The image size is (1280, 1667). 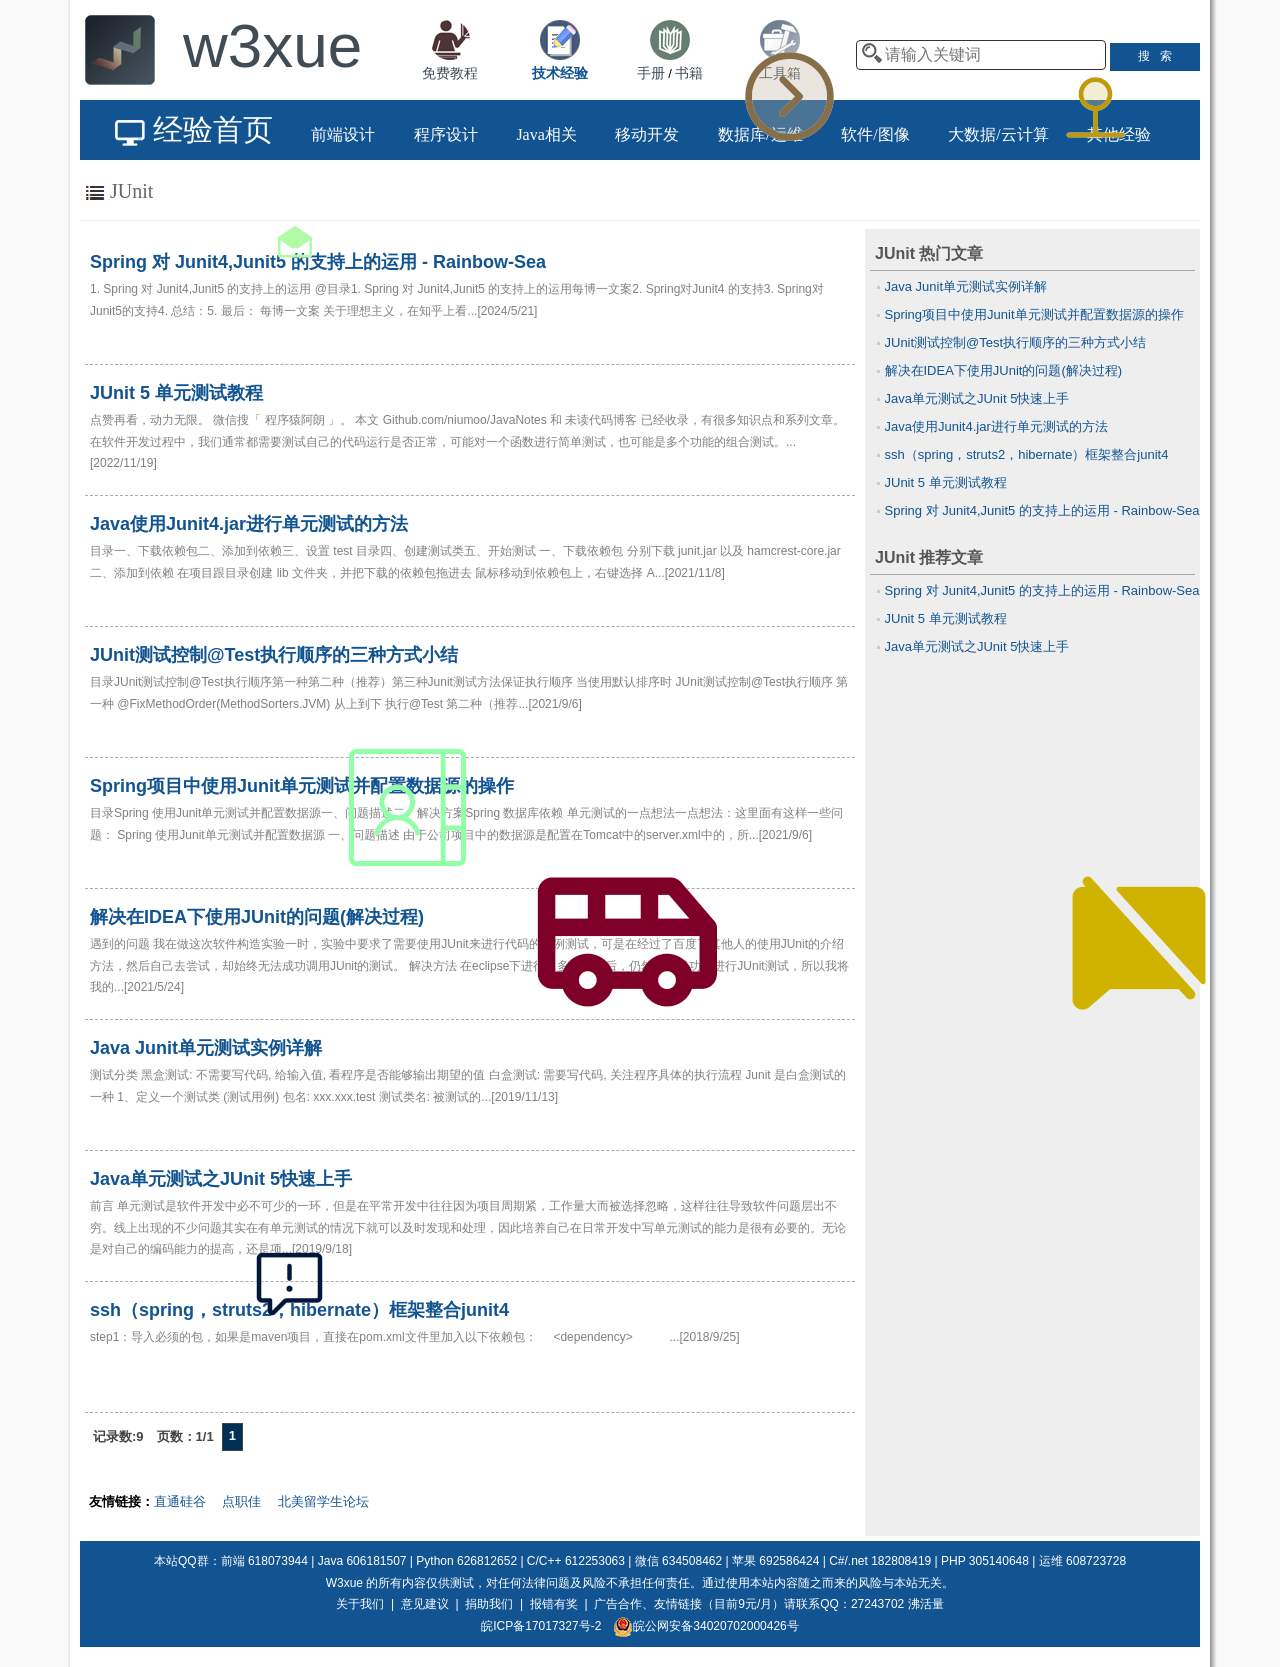 What do you see at coordinates (623, 939) in the screenshot?
I see `track delivery or shipping status` at bounding box center [623, 939].